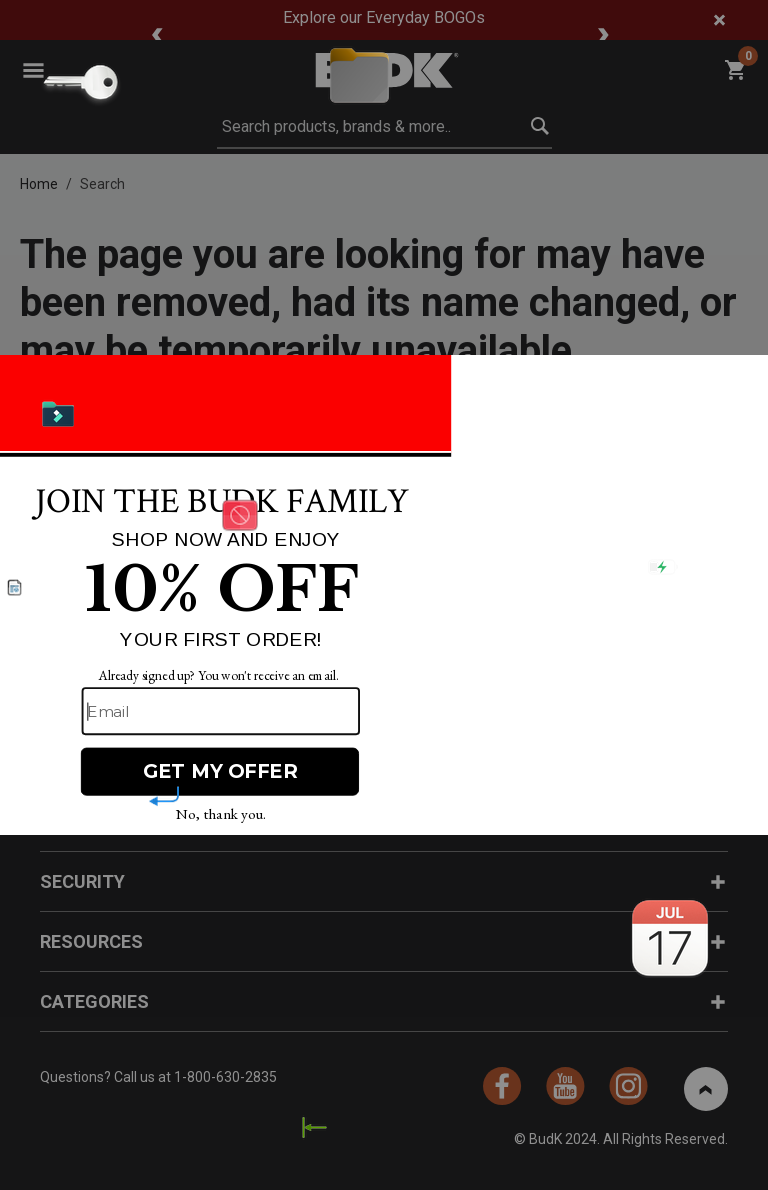 The width and height of the screenshot is (768, 1190). What do you see at coordinates (314, 1127) in the screenshot?
I see `go to the first item in a list or sequence` at bounding box center [314, 1127].